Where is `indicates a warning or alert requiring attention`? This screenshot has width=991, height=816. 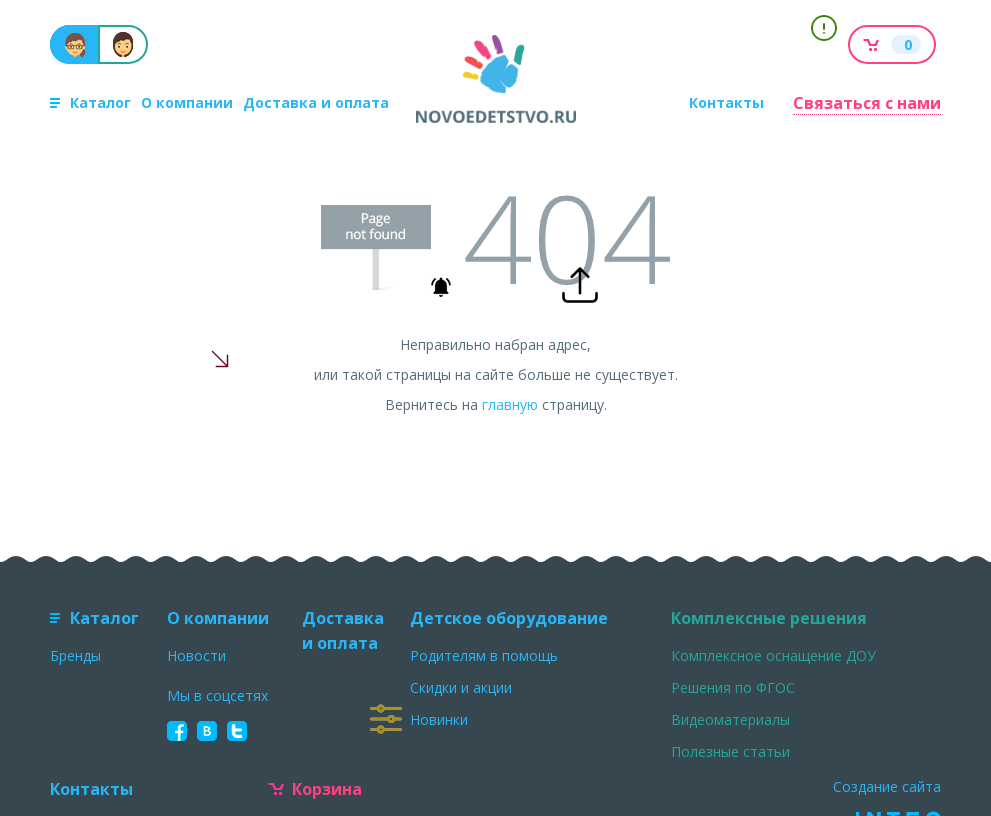 indicates a warning or alert requiring attention is located at coordinates (824, 28).